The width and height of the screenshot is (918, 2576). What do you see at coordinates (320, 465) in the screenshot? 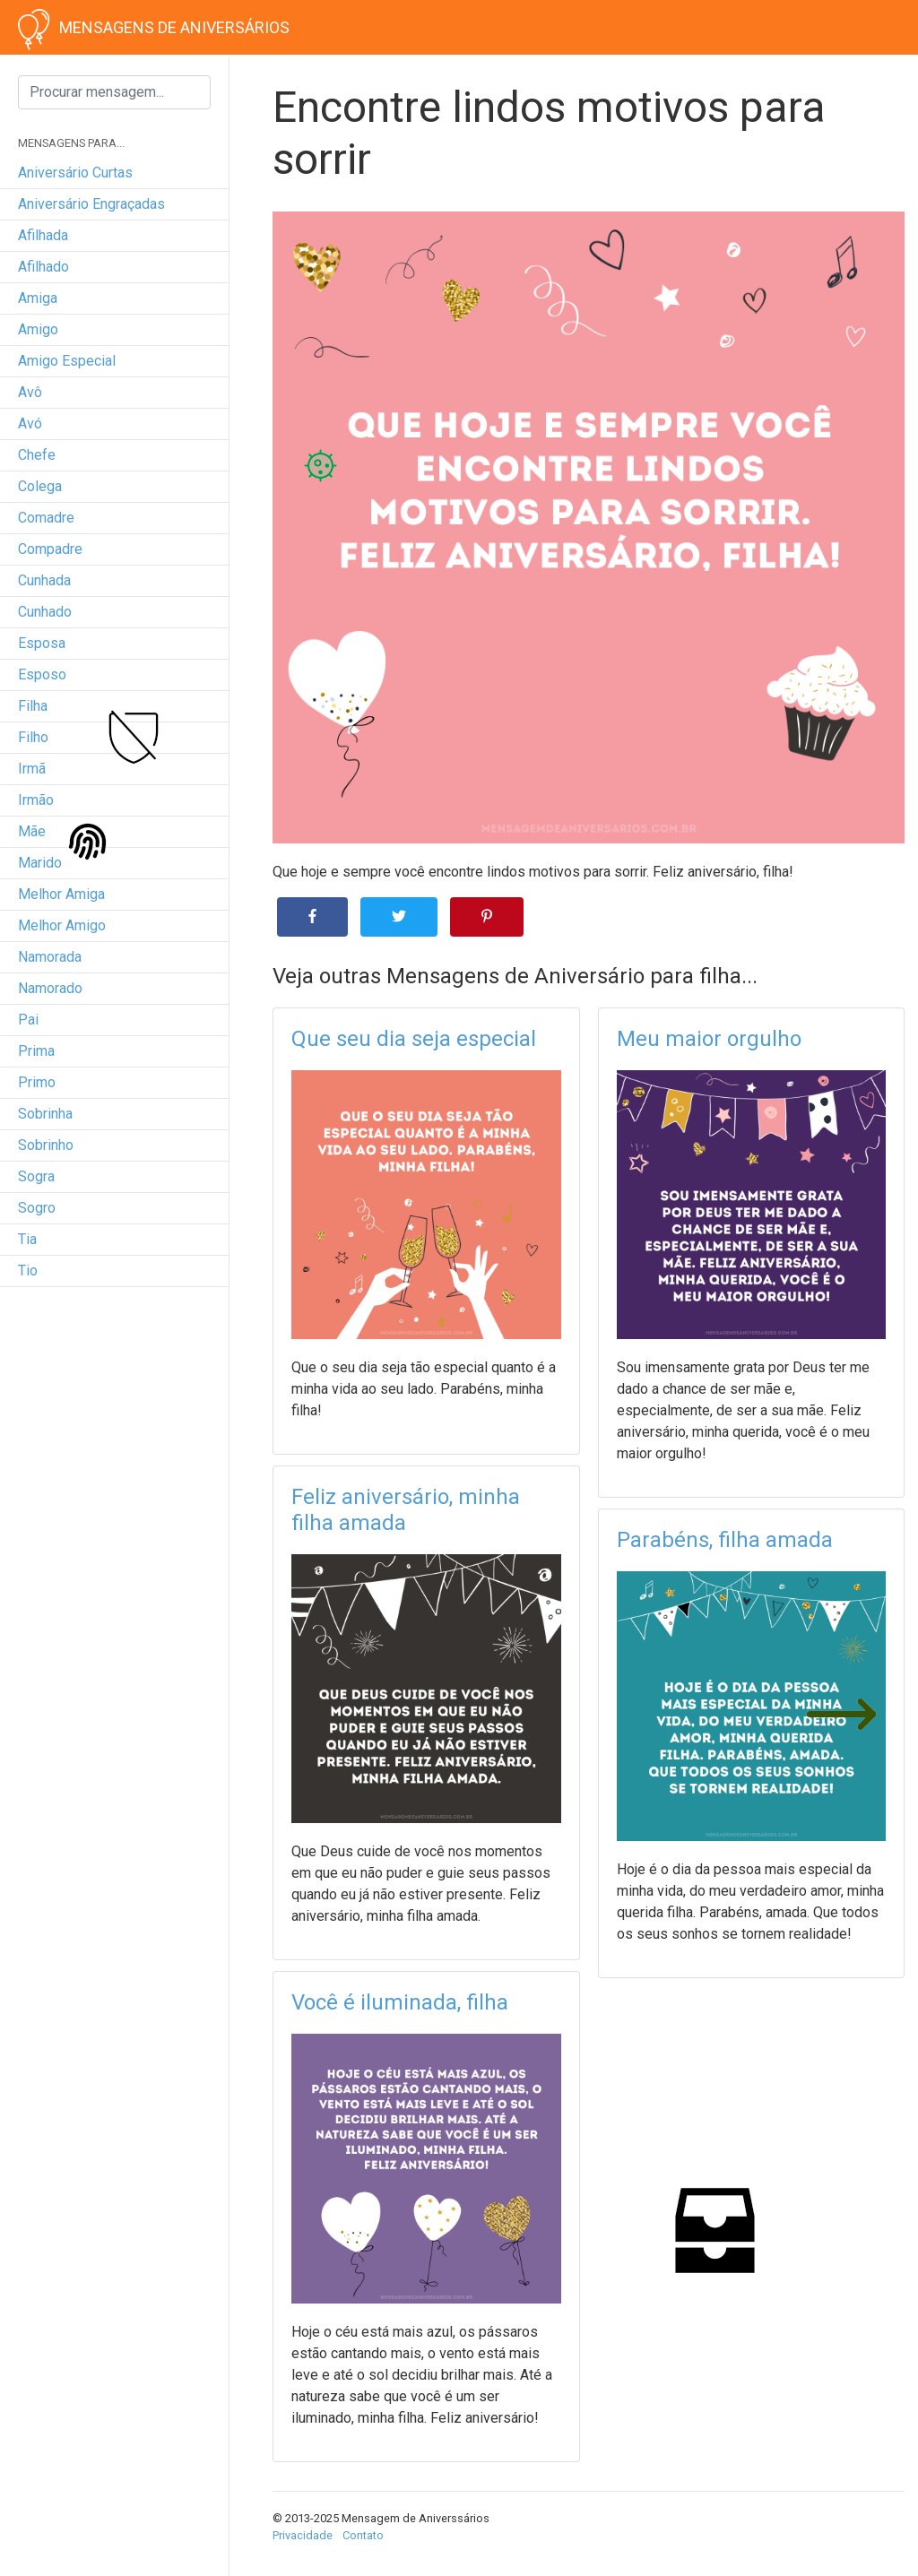
I see `indicates a virus or malware threat detected` at bounding box center [320, 465].